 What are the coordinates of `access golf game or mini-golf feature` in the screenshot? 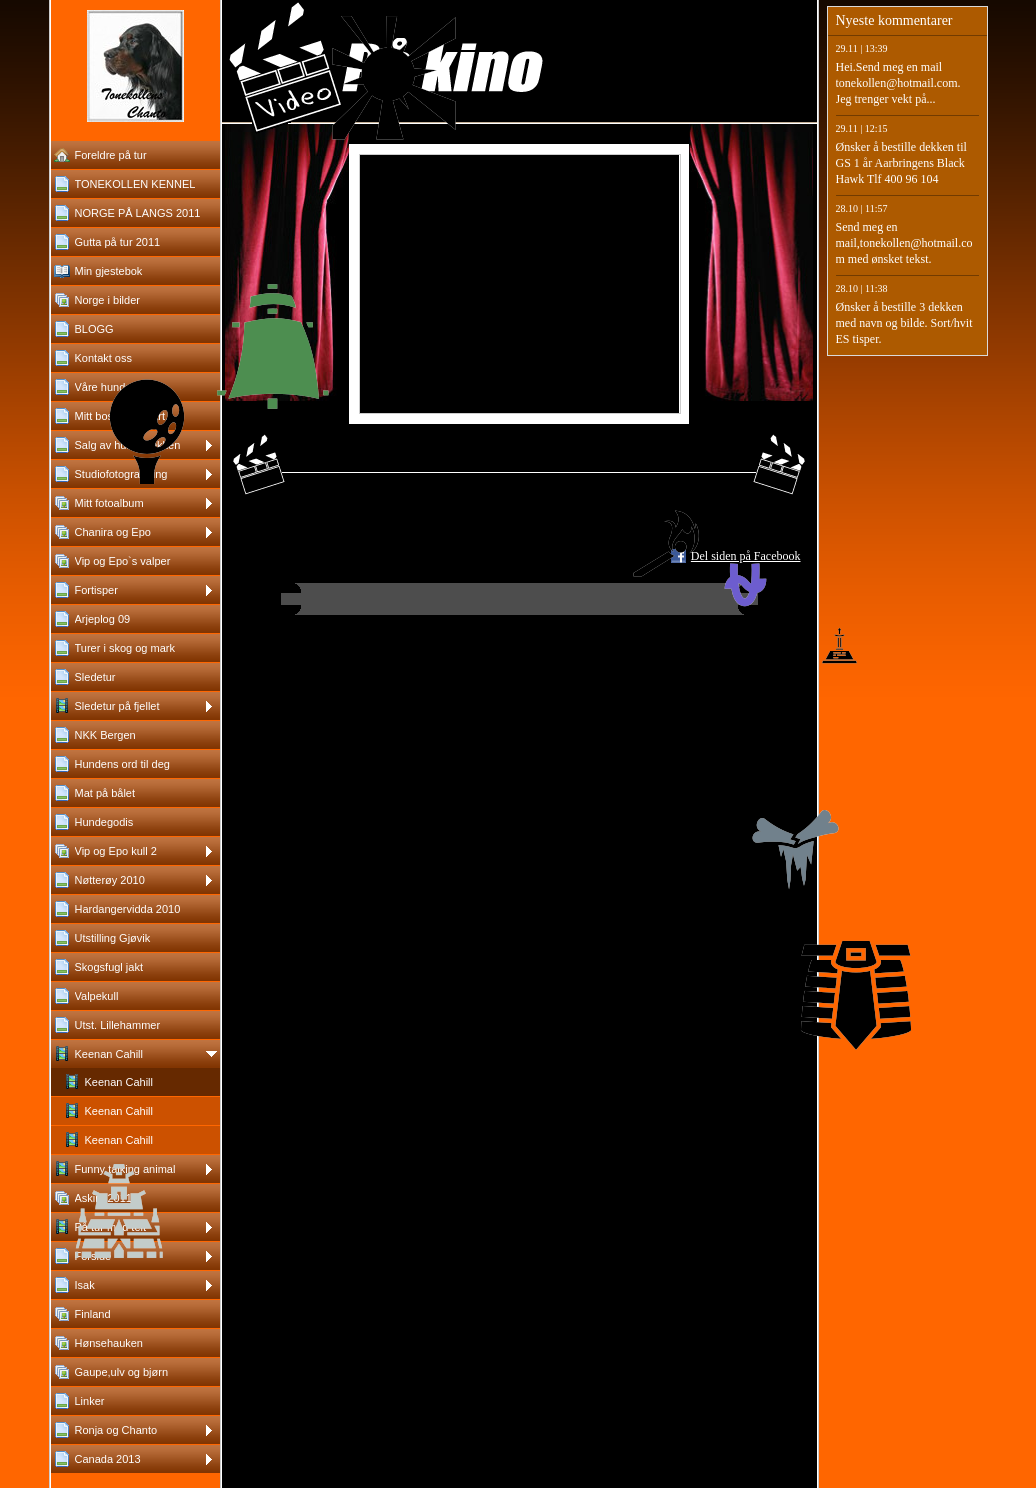 It's located at (147, 431).